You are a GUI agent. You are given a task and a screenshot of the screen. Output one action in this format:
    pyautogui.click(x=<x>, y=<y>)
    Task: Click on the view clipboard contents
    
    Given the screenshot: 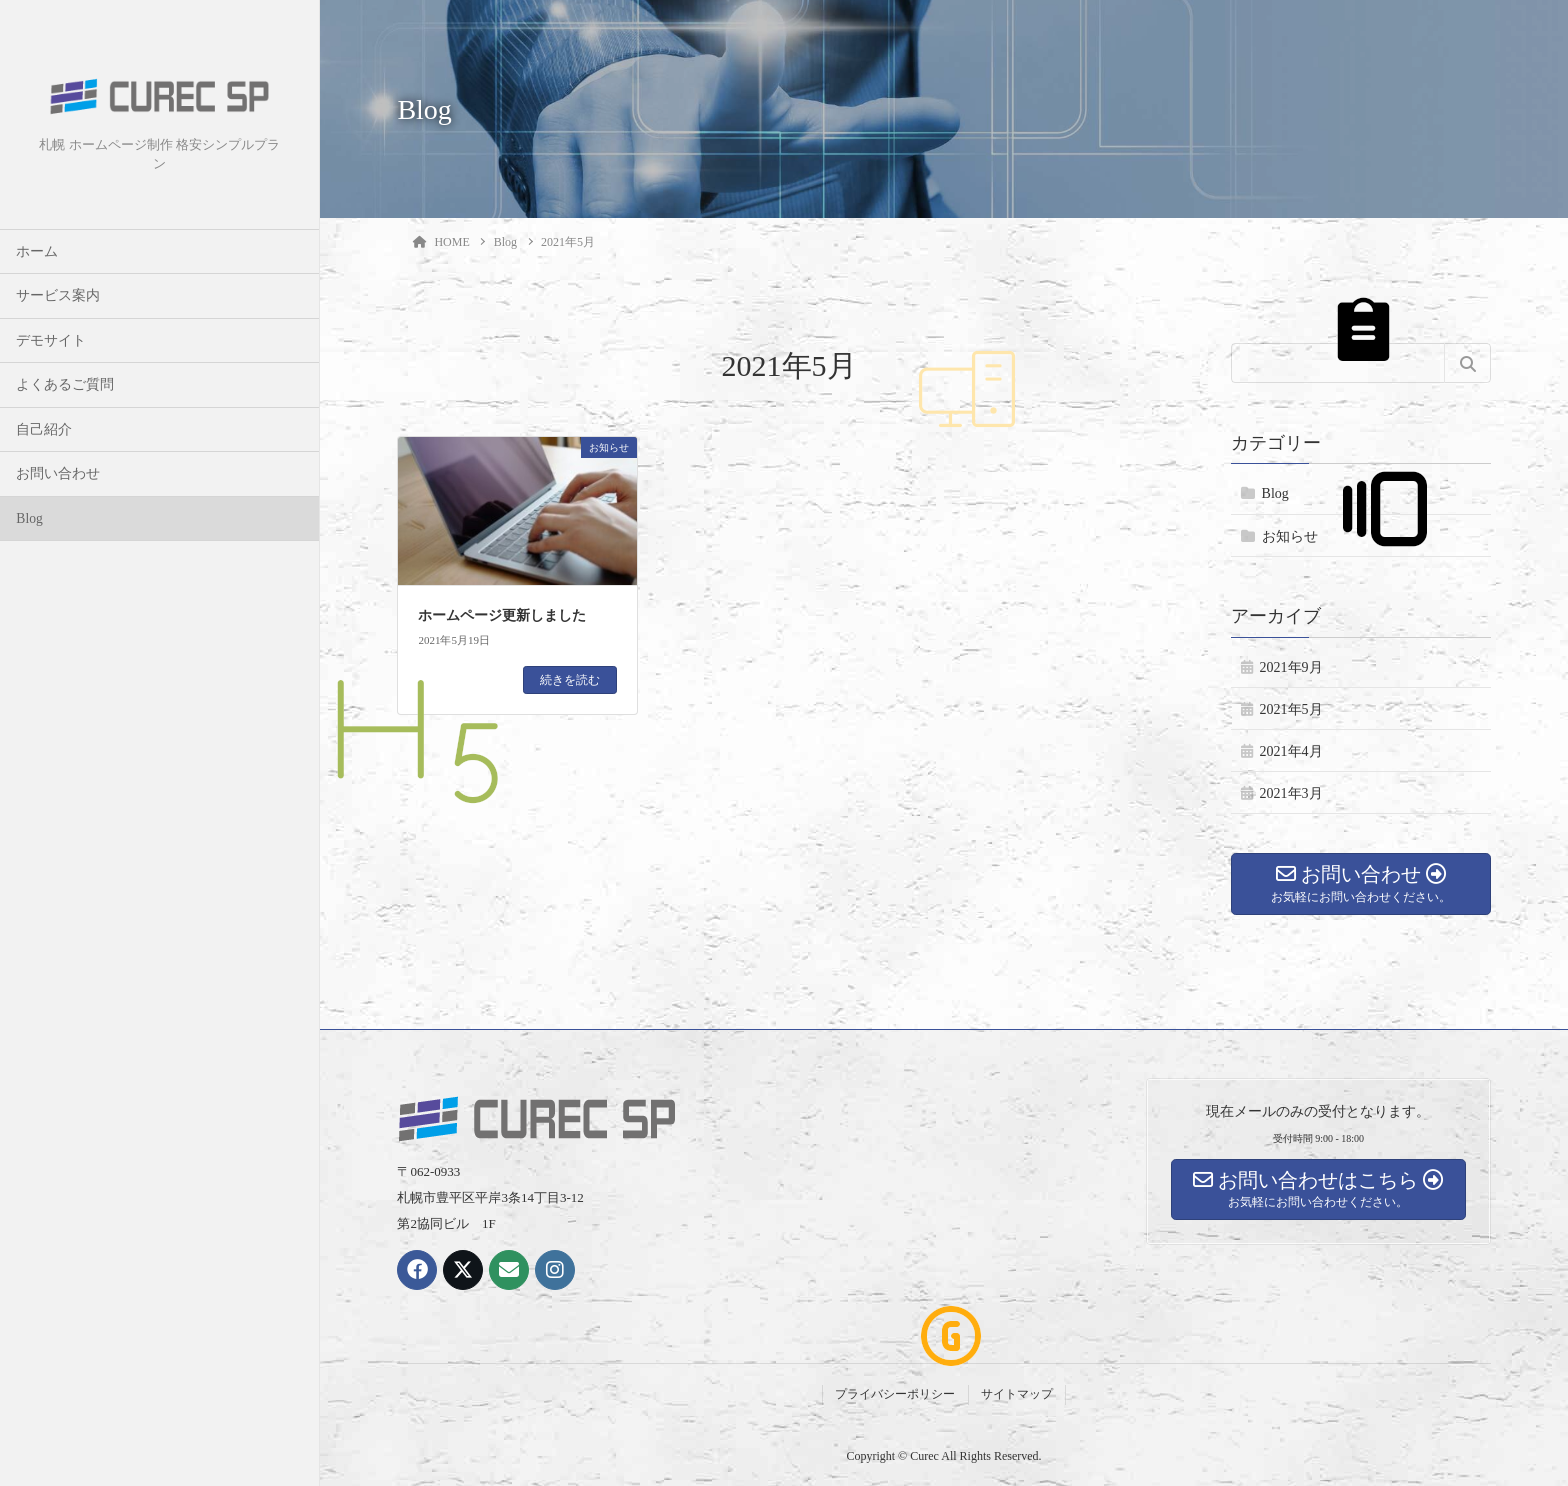 What is the action you would take?
    pyautogui.click(x=1363, y=330)
    